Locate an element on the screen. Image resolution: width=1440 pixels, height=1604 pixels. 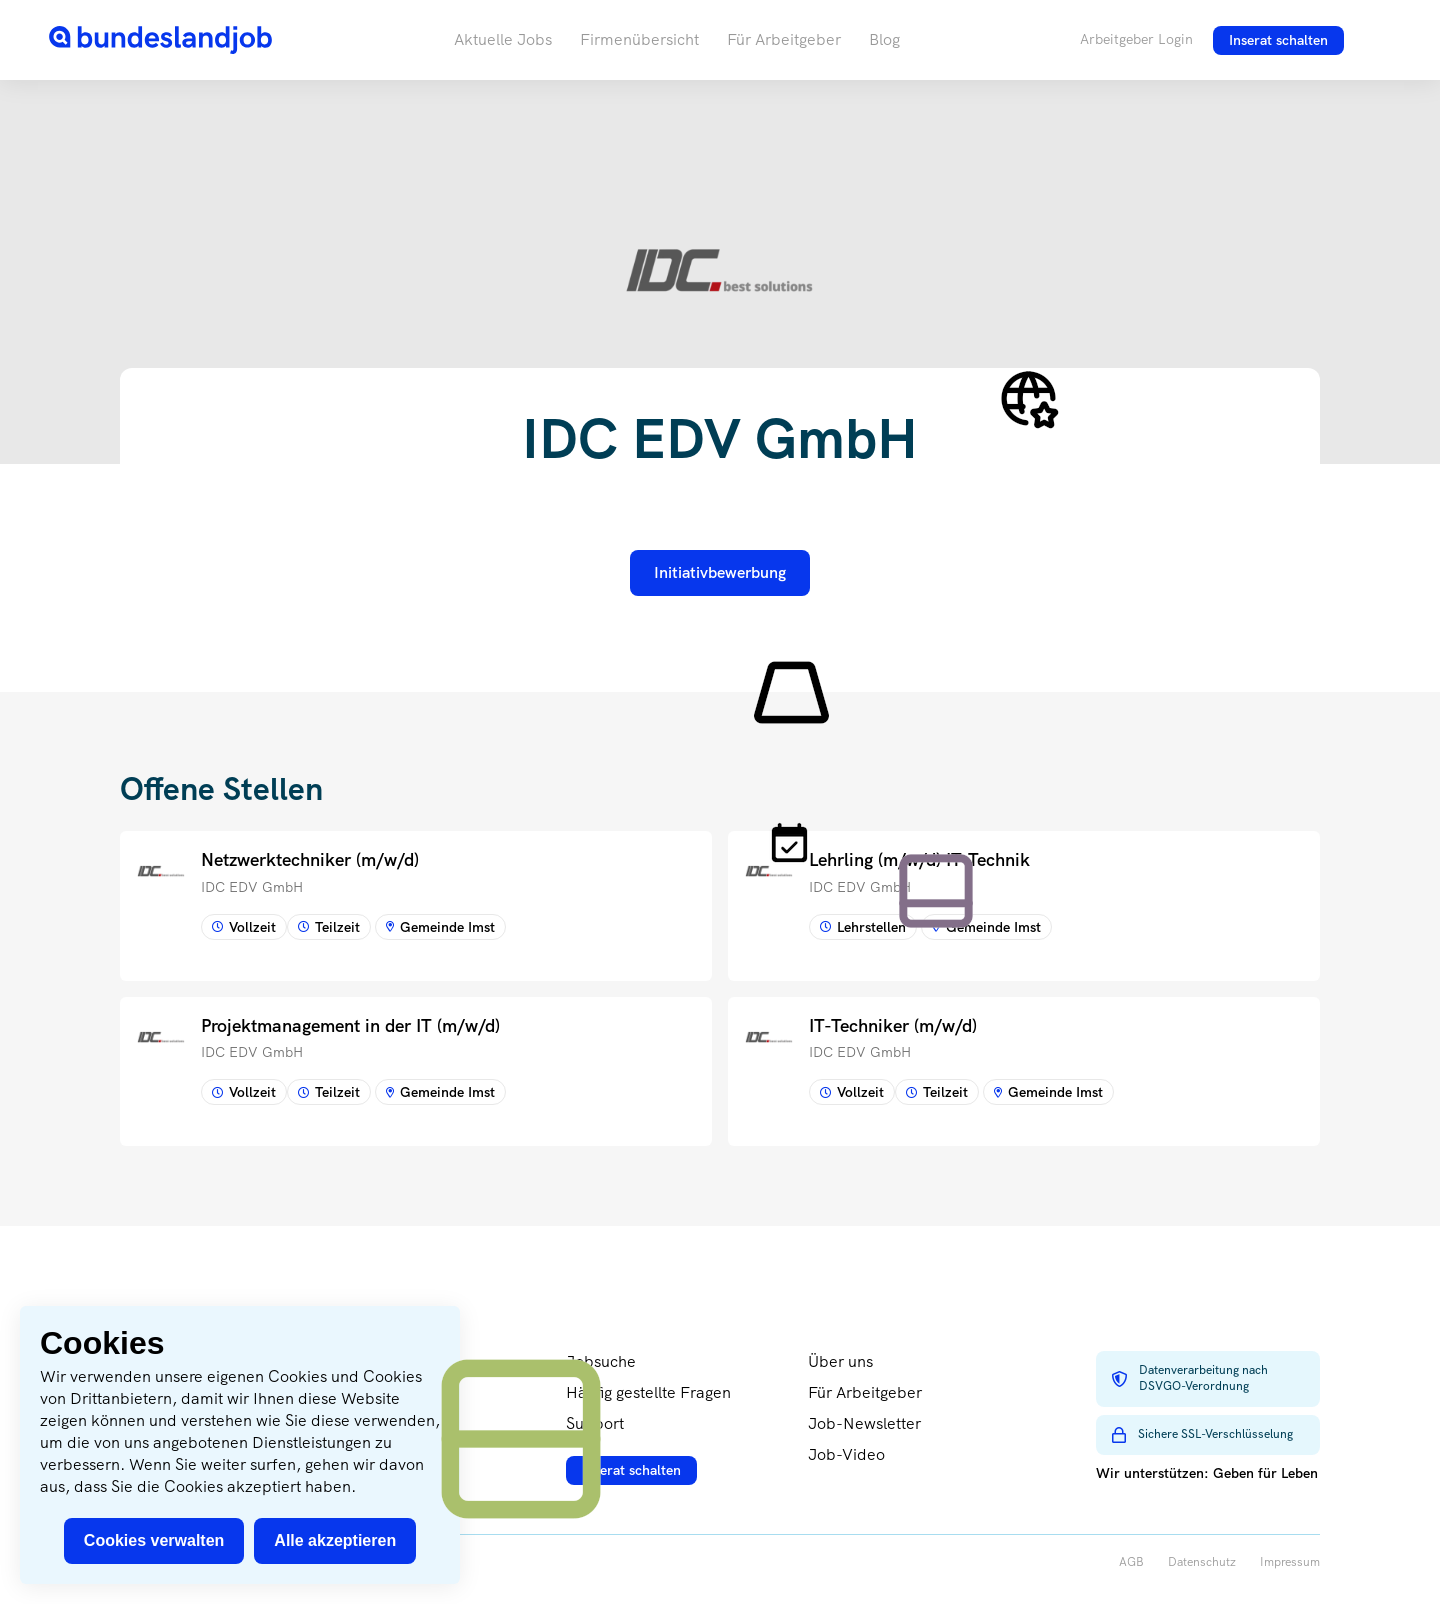
confirmed calendar event is located at coordinates (789, 844).